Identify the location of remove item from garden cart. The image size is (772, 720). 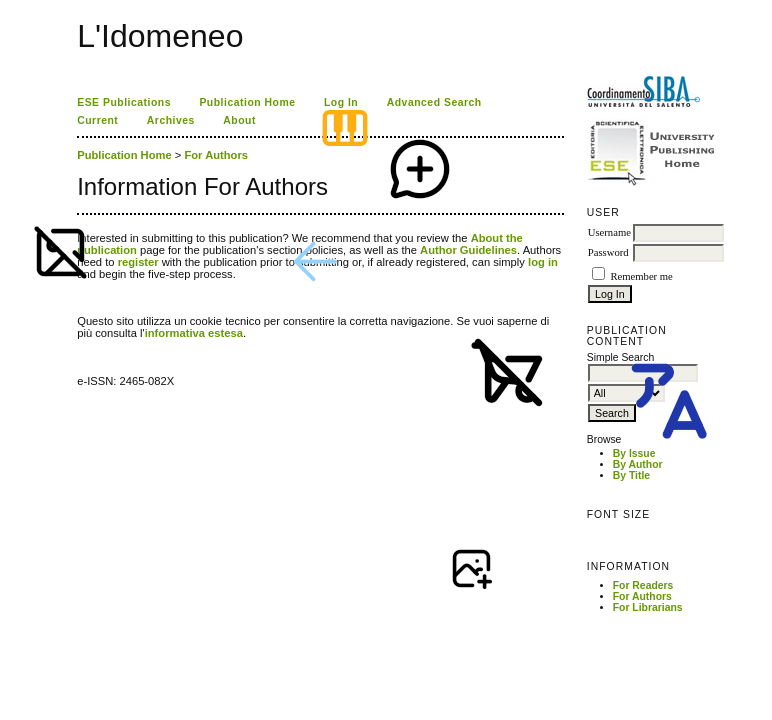
(508, 372).